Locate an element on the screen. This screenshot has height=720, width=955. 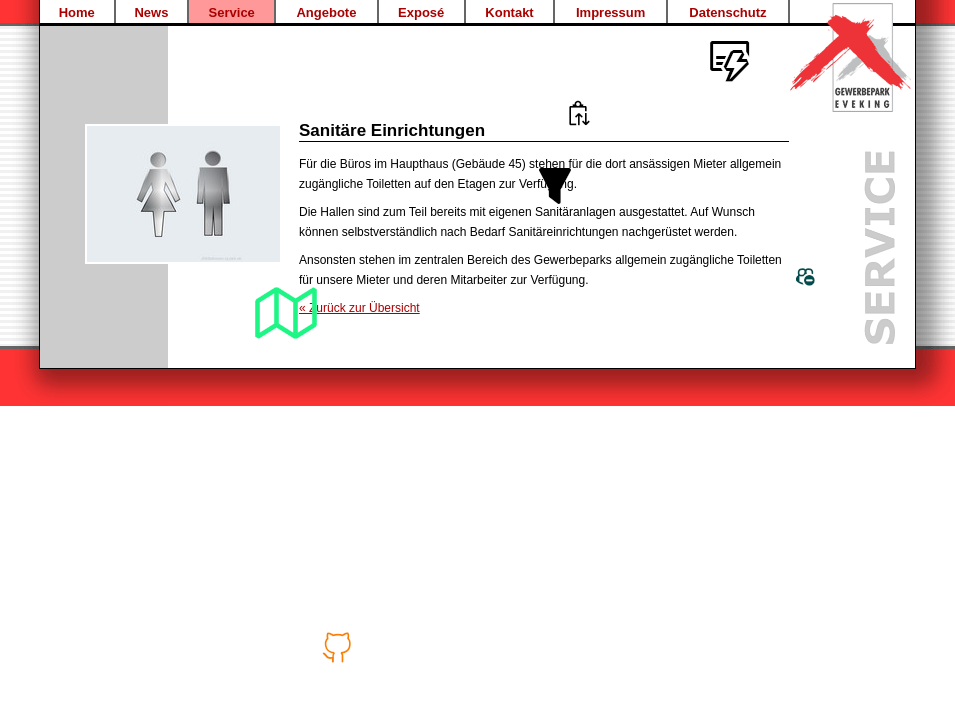
copy to clipboard is located at coordinates (578, 113).